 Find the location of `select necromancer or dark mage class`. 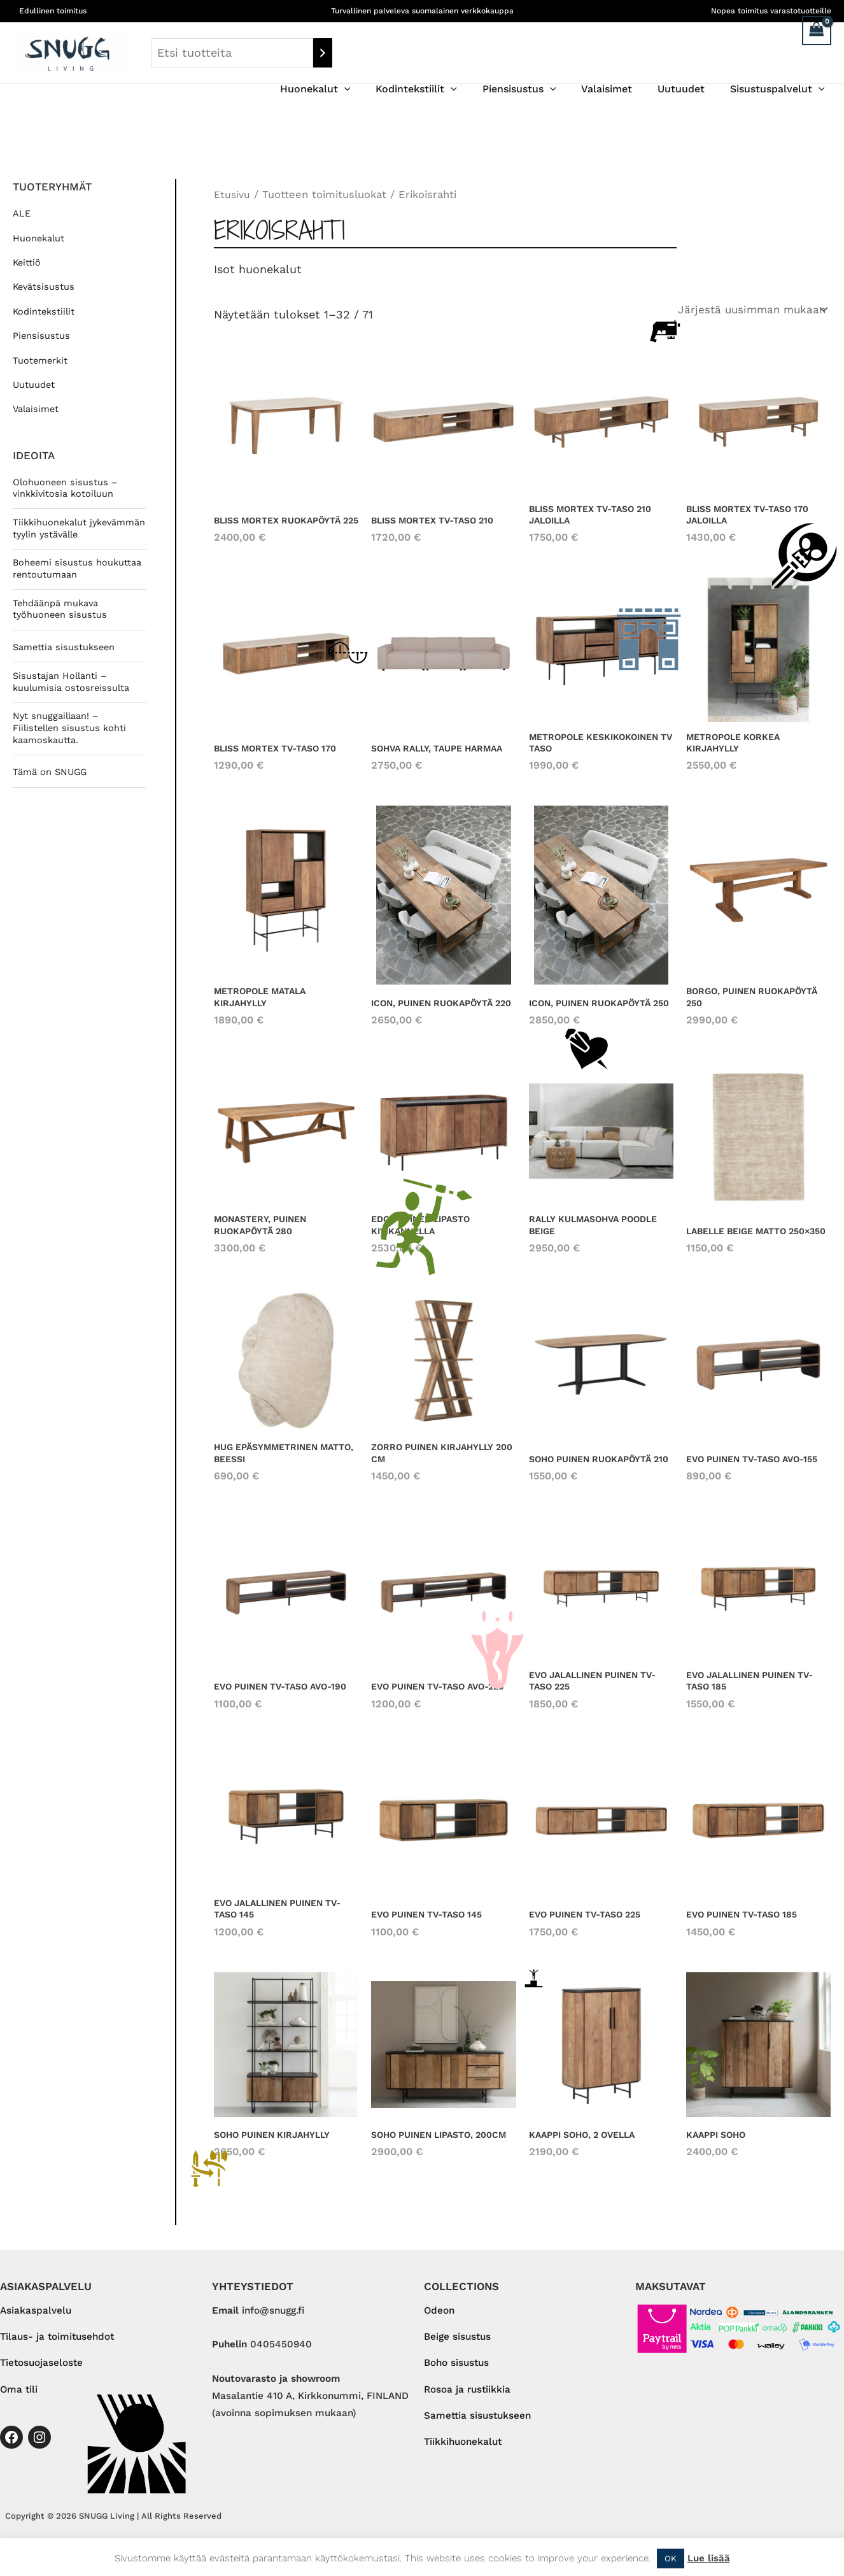

select necromancer or dark mage class is located at coordinates (805, 555).